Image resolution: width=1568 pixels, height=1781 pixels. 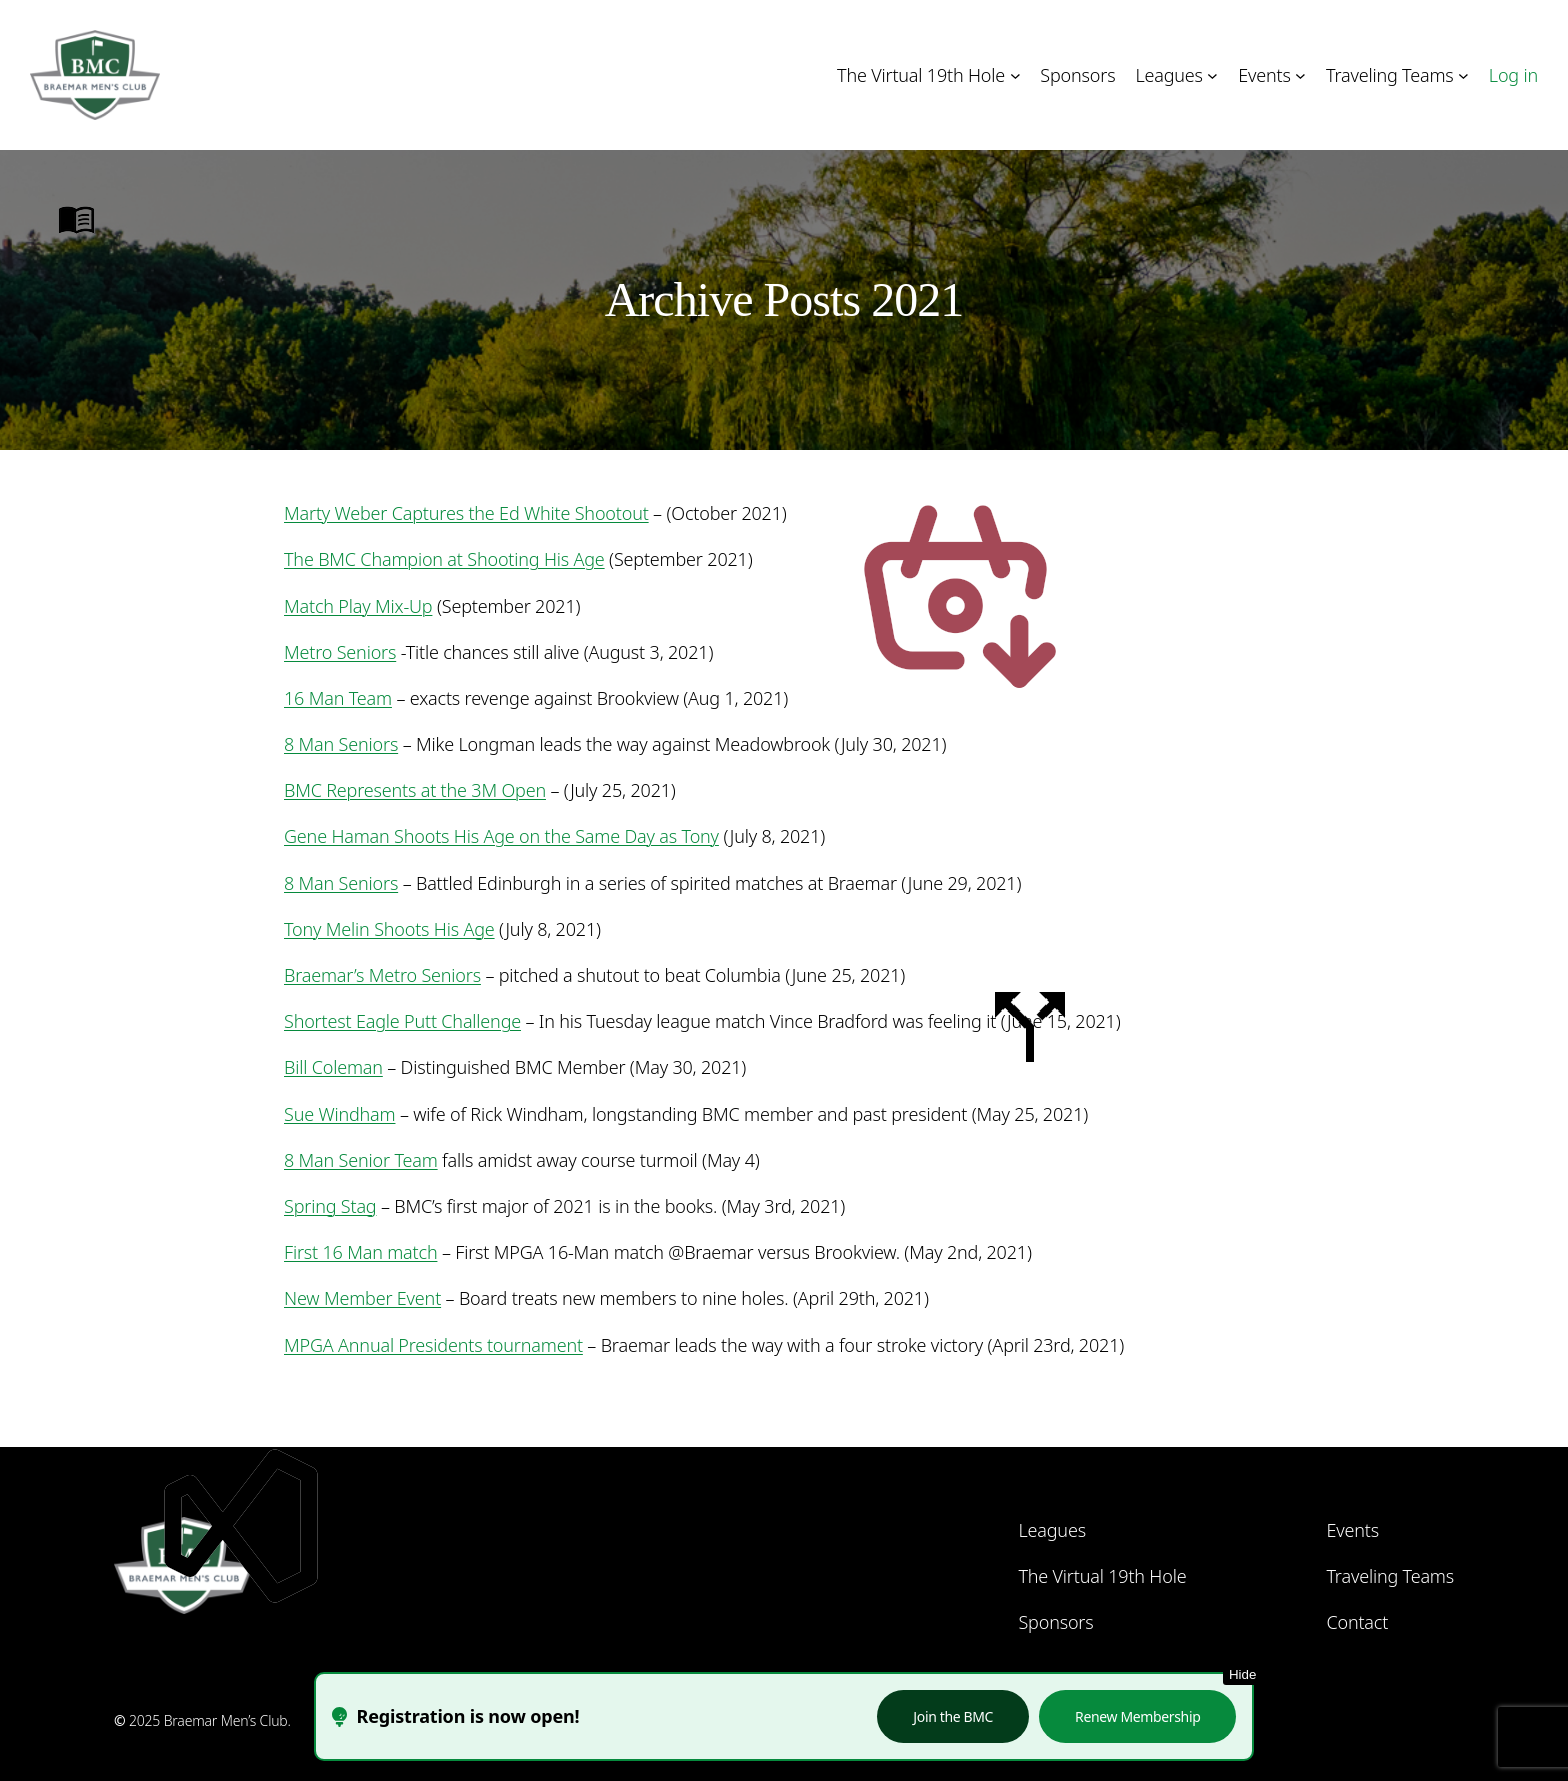 I want to click on split or fork a call to multiple lines, so click(x=1030, y=1027).